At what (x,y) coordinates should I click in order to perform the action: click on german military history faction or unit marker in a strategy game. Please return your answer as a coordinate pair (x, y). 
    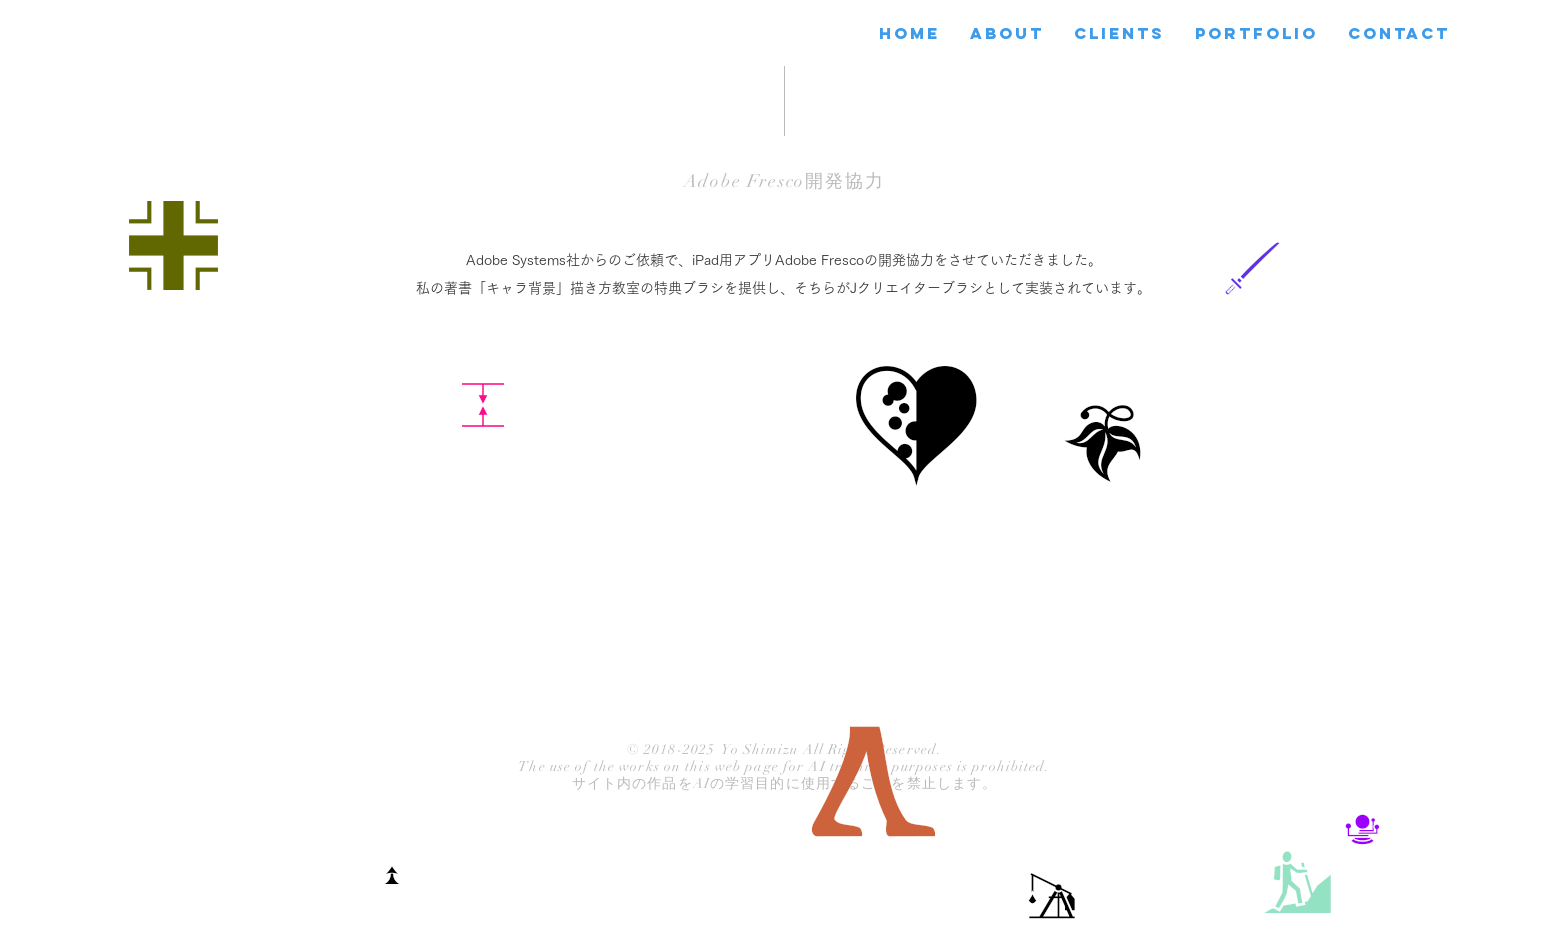
    Looking at the image, I should click on (173, 245).